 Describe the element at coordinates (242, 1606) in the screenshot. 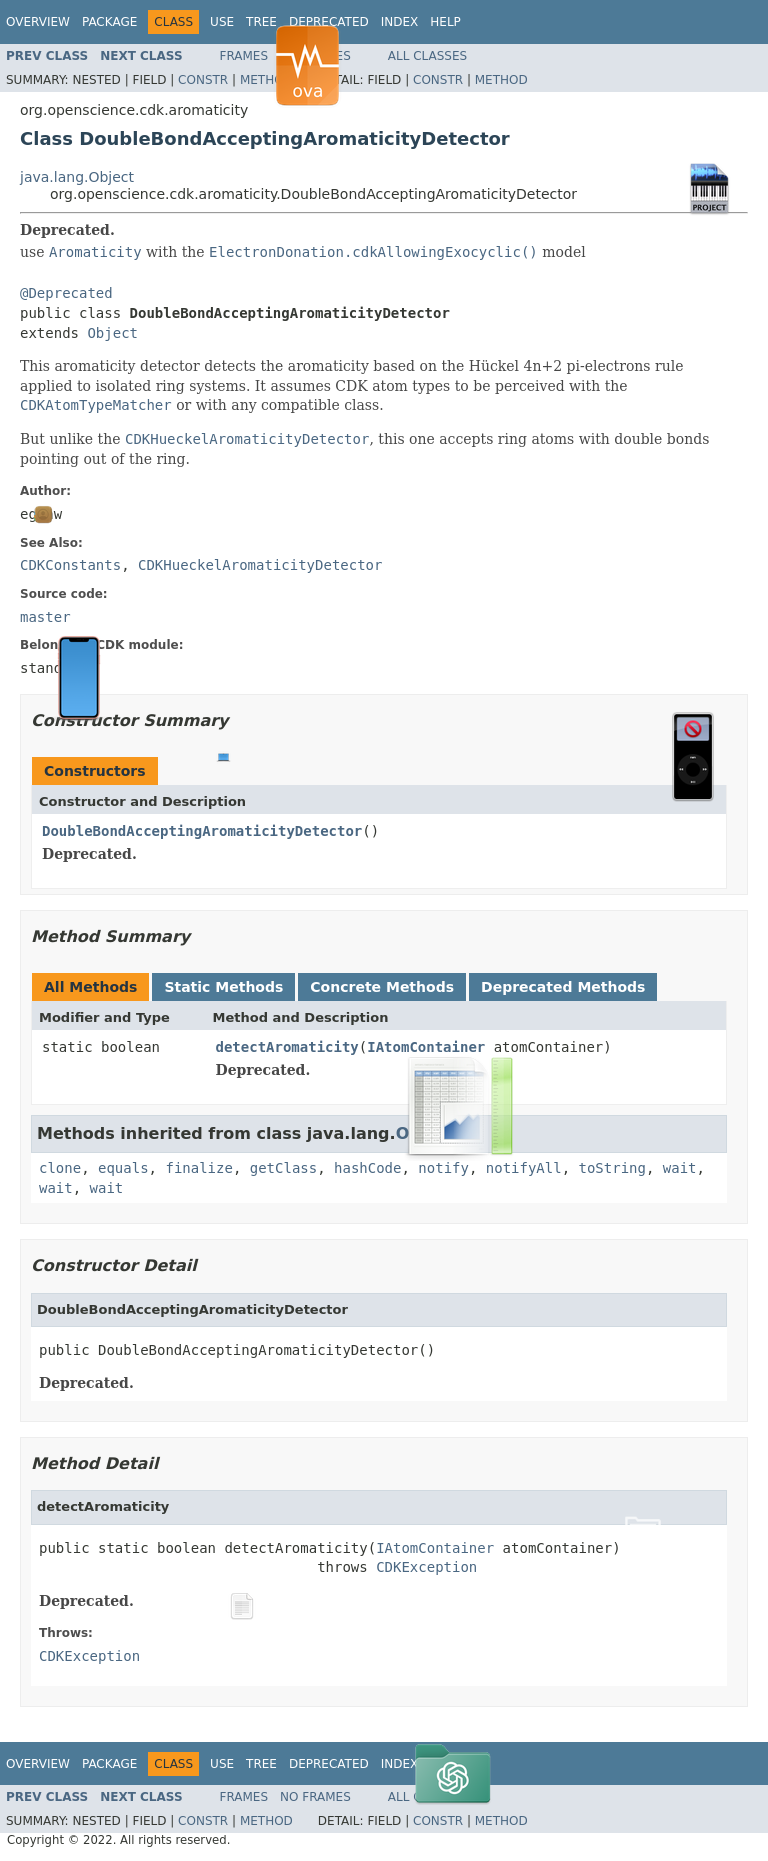

I see `open a text document` at that location.